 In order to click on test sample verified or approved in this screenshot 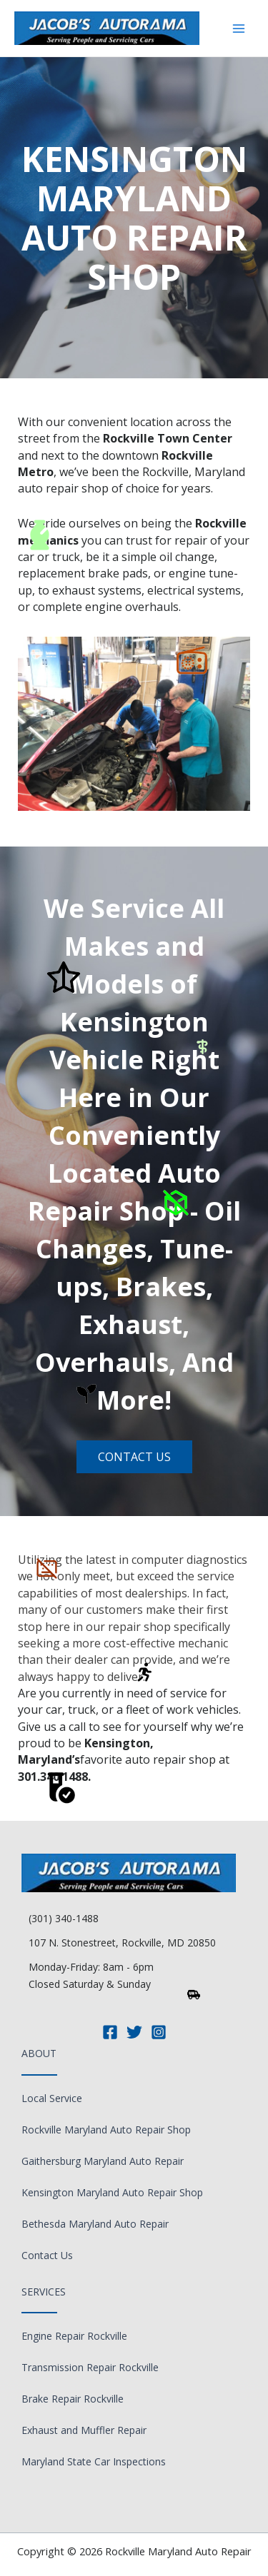, I will do `click(60, 1787)`.